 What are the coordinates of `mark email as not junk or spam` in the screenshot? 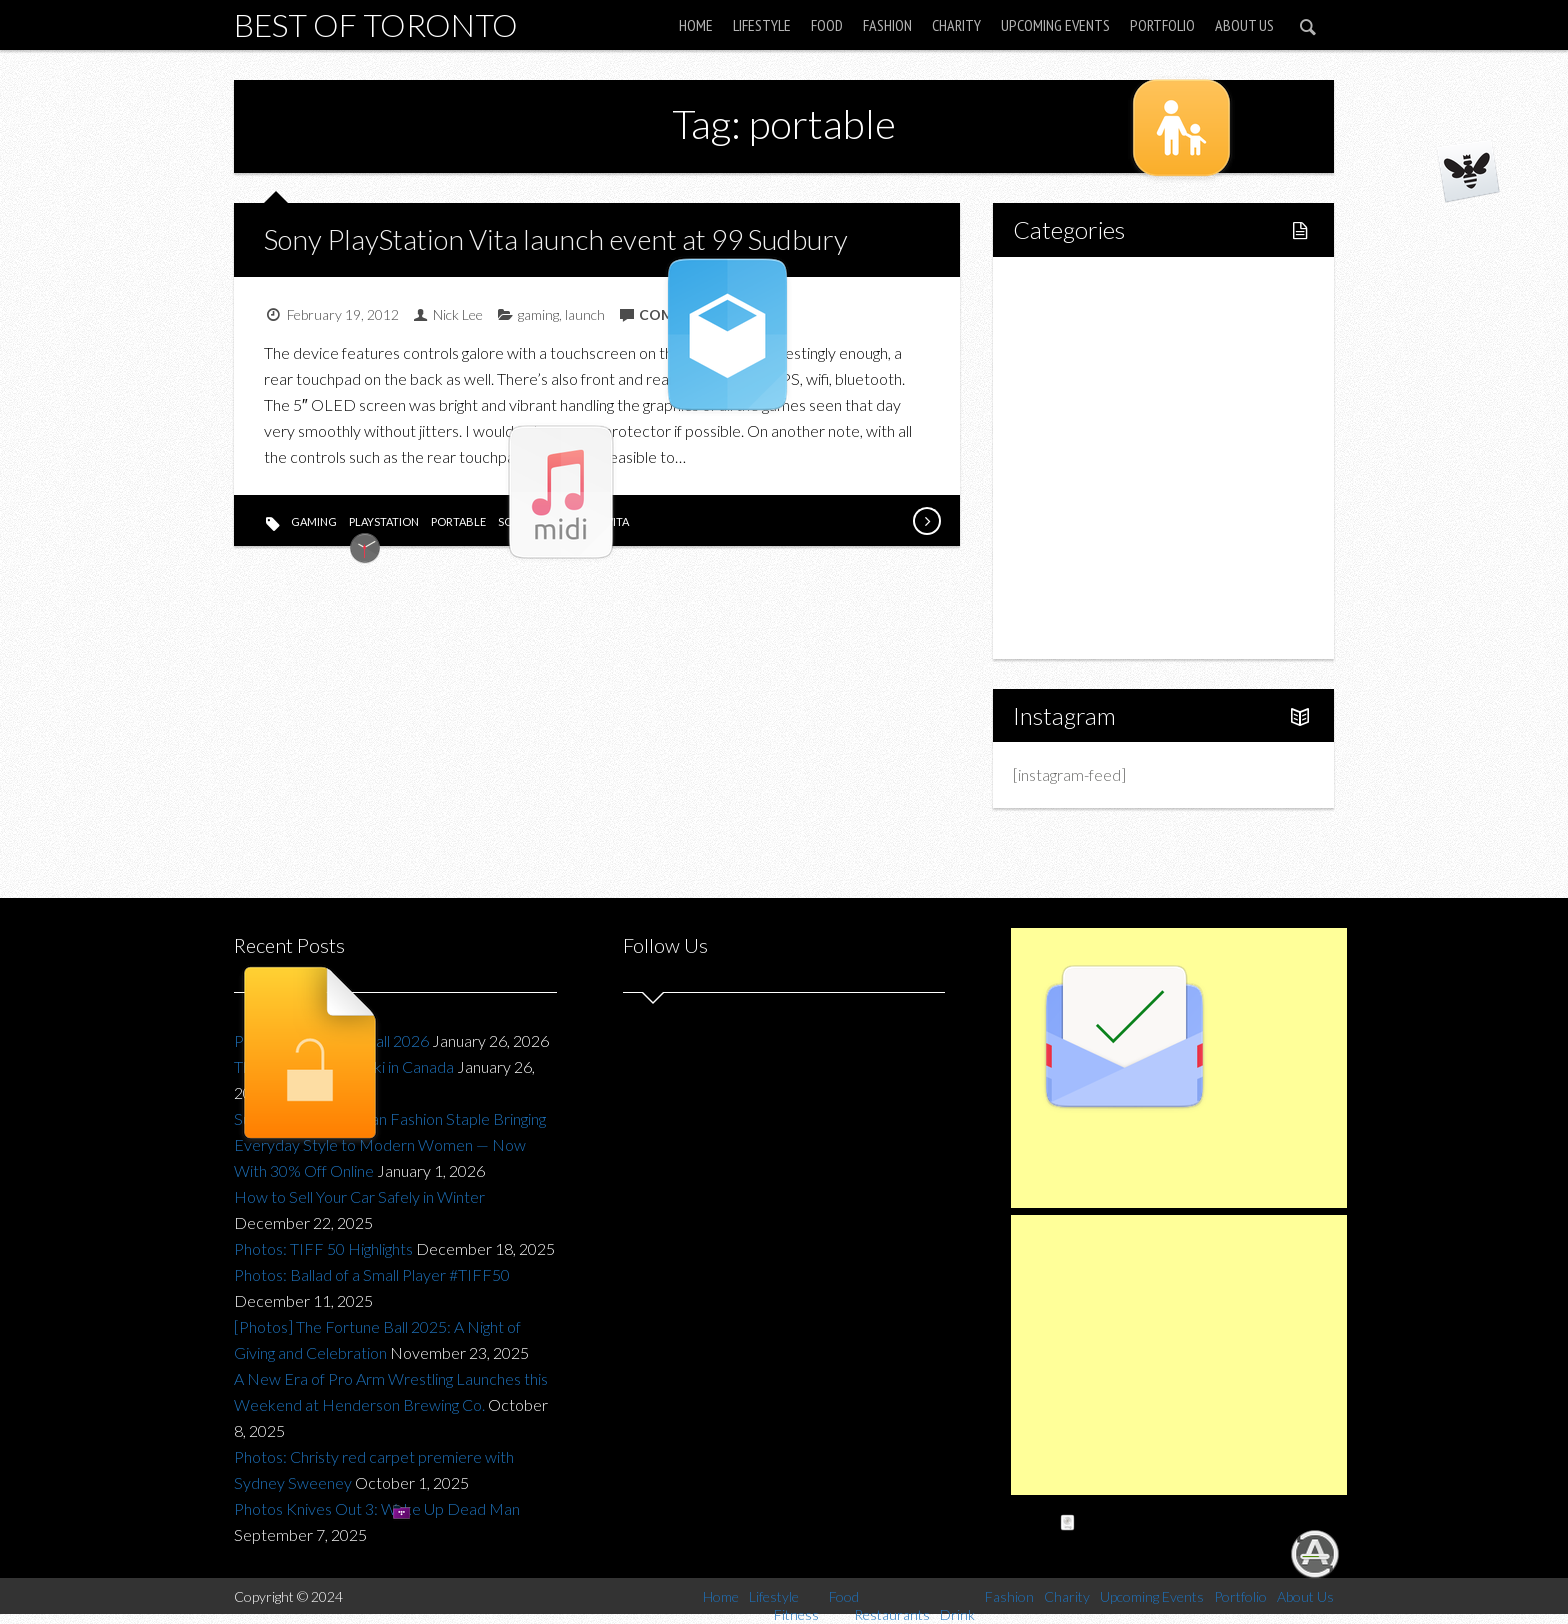 It's located at (1124, 1045).